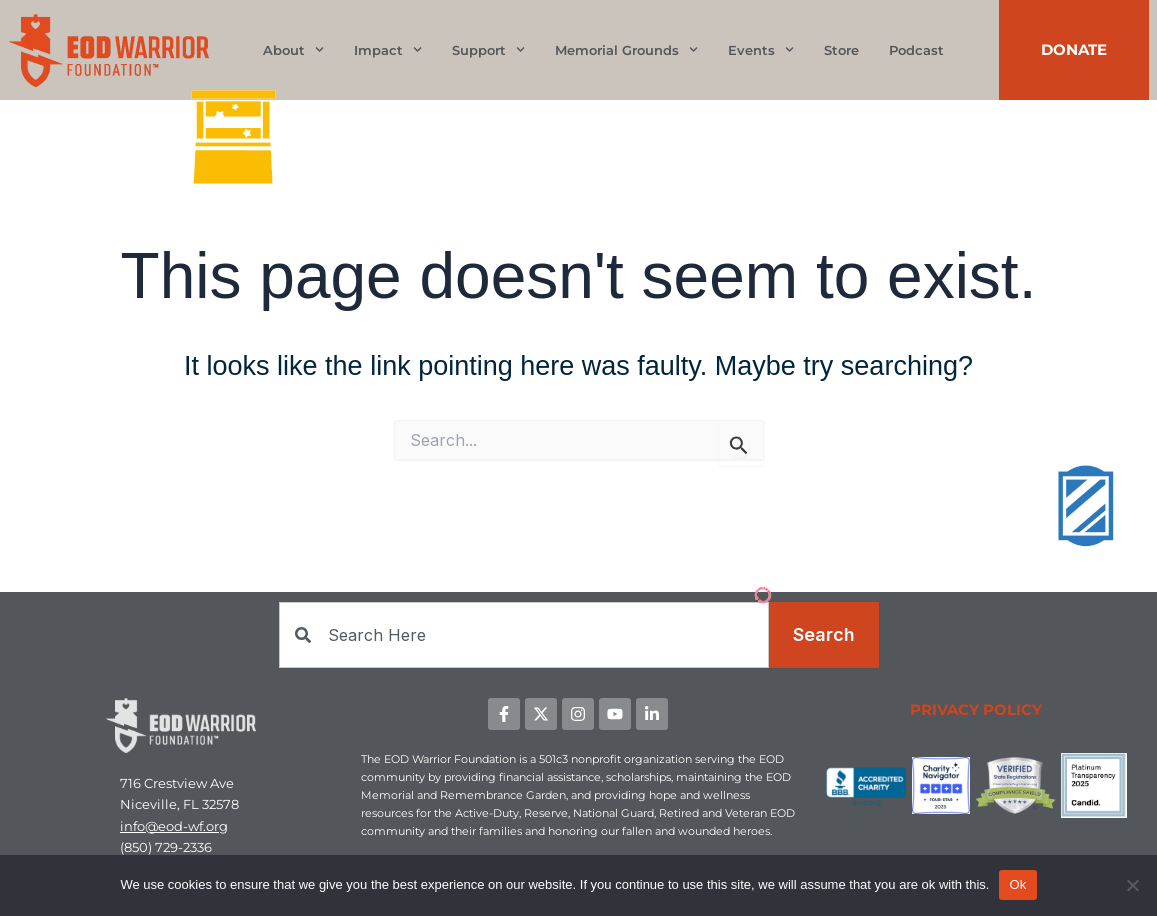 The image size is (1157, 916). Describe the element at coordinates (233, 137) in the screenshot. I see `access bunker or shelter location` at that location.